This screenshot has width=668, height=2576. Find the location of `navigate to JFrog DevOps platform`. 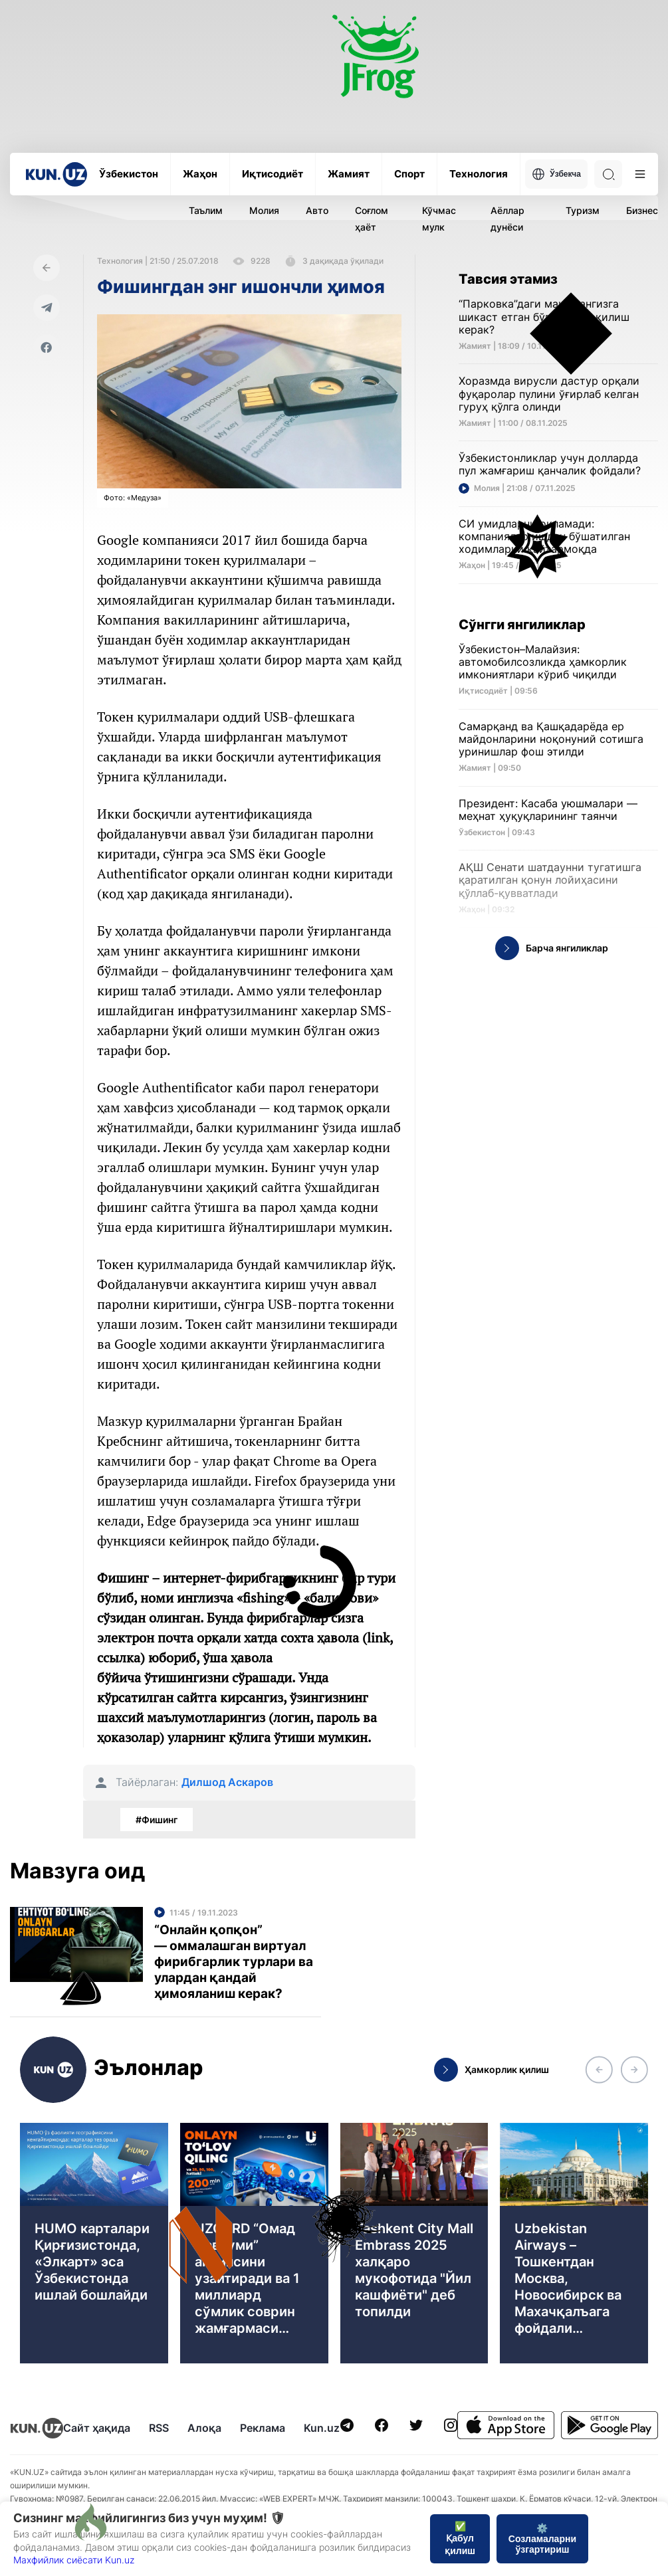

navigate to JFrog DevOps platform is located at coordinates (376, 56).